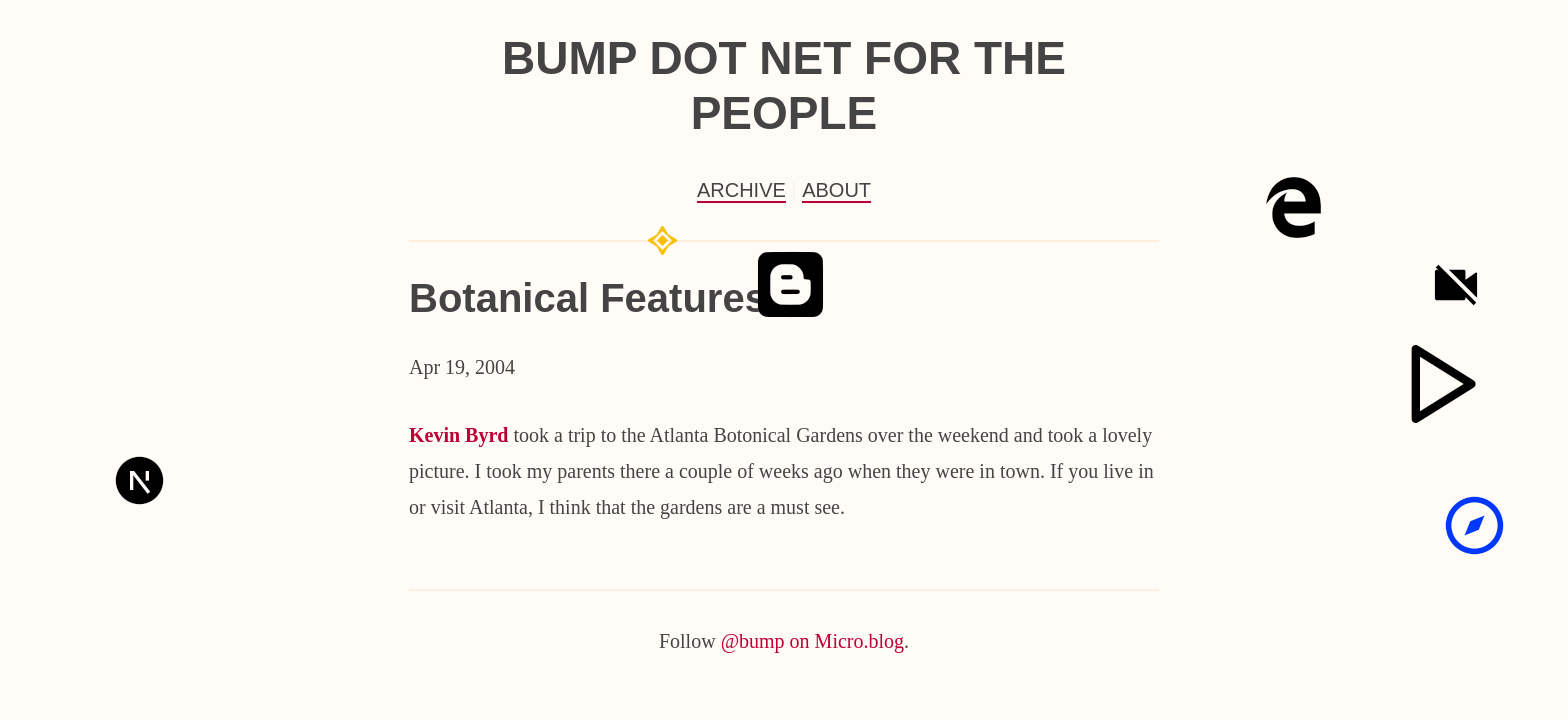 This screenshot has width=1568, height=720. What do you see at coordinates (662, 240) in the screenshot?
I see `openmined logo - an open-source privacy-focused AI platform` at bounding box center [662, 240].